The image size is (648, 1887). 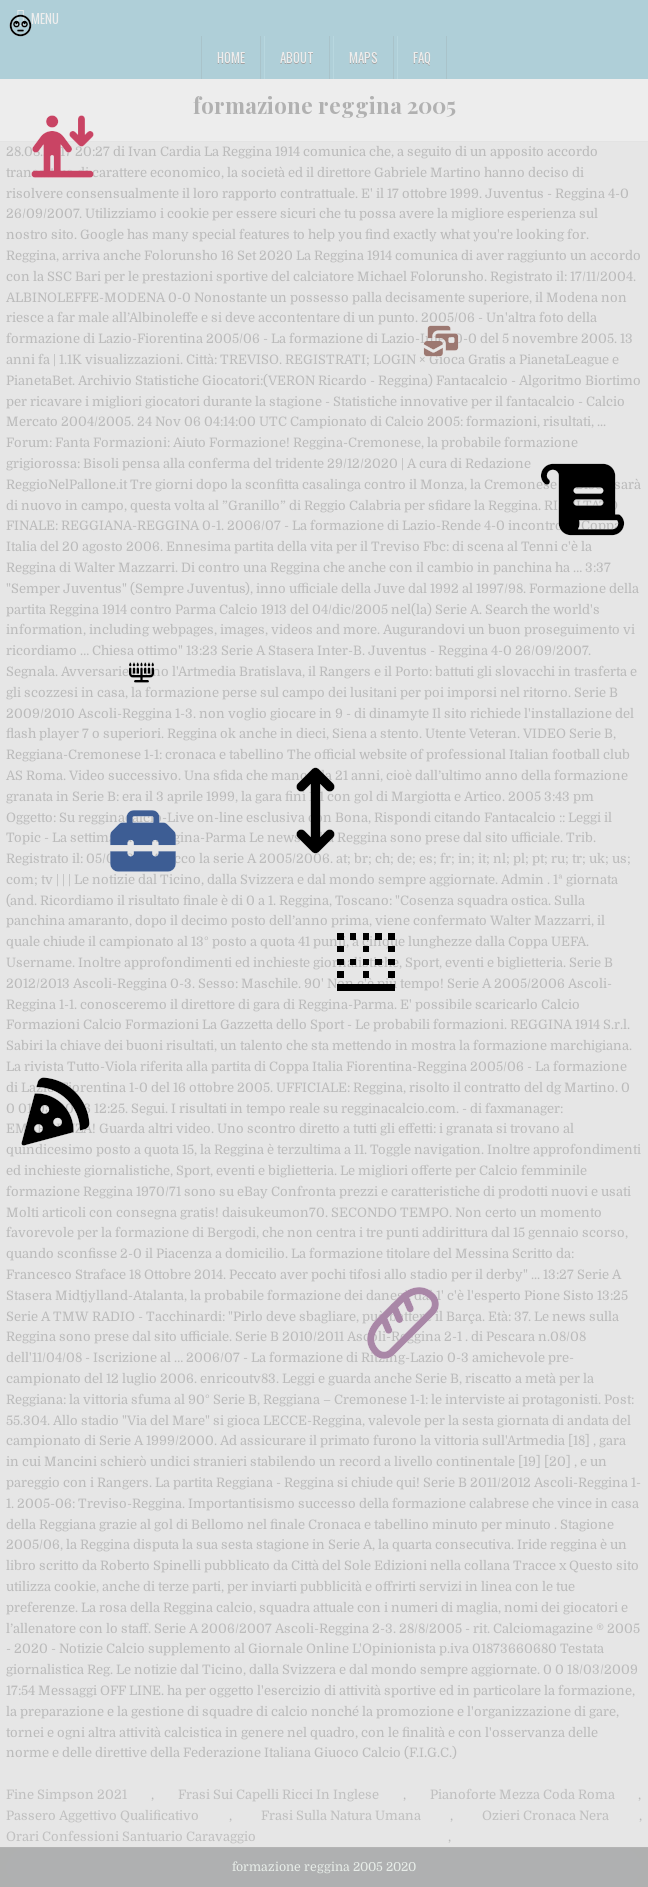 What do you see at coordinates (315, 810) in the screenshot?
I see `adjust vertical position or order` at bounding box center [315, 810].